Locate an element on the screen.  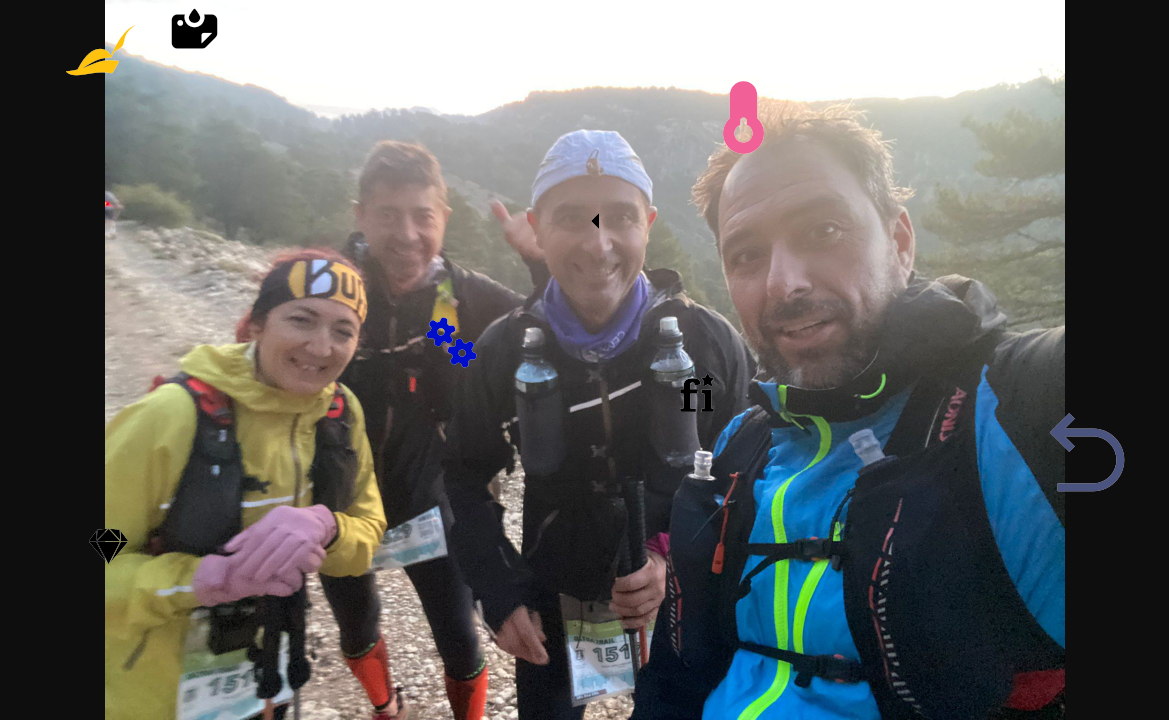
navigate to the previous item is located at coordinates (597, 221).